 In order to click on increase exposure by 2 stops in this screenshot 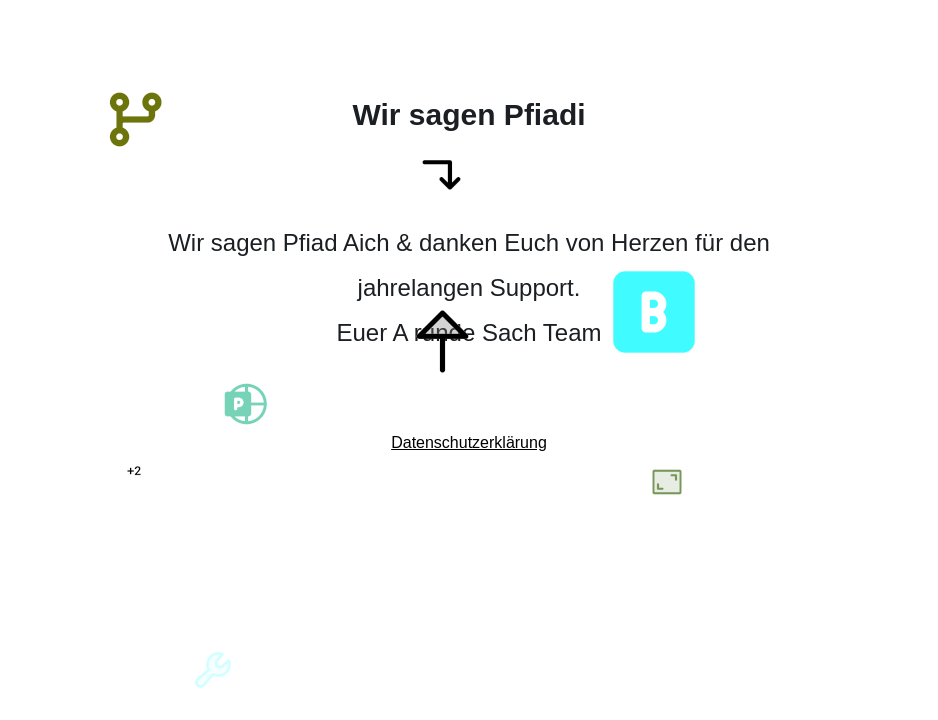, I will do `click(134, 471)`.